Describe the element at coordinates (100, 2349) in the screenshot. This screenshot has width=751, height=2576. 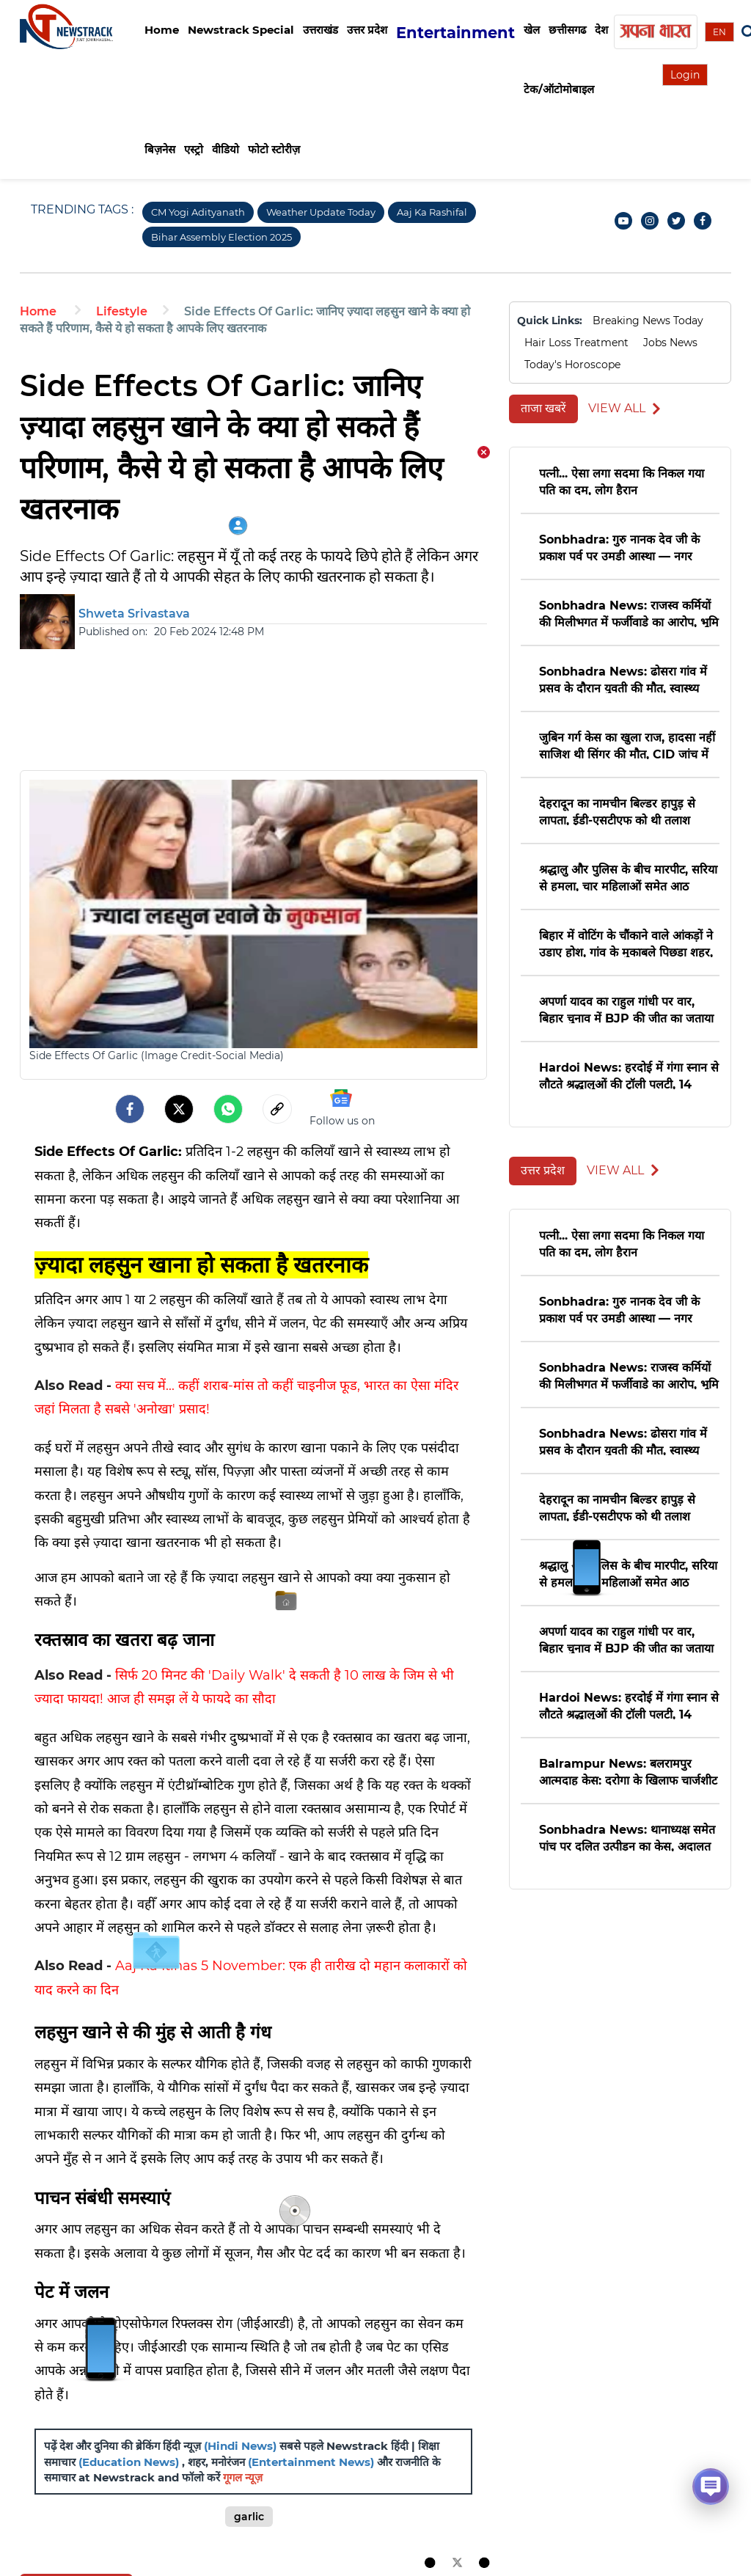
I see `iPhone 7 device icon for system identification` at that location.